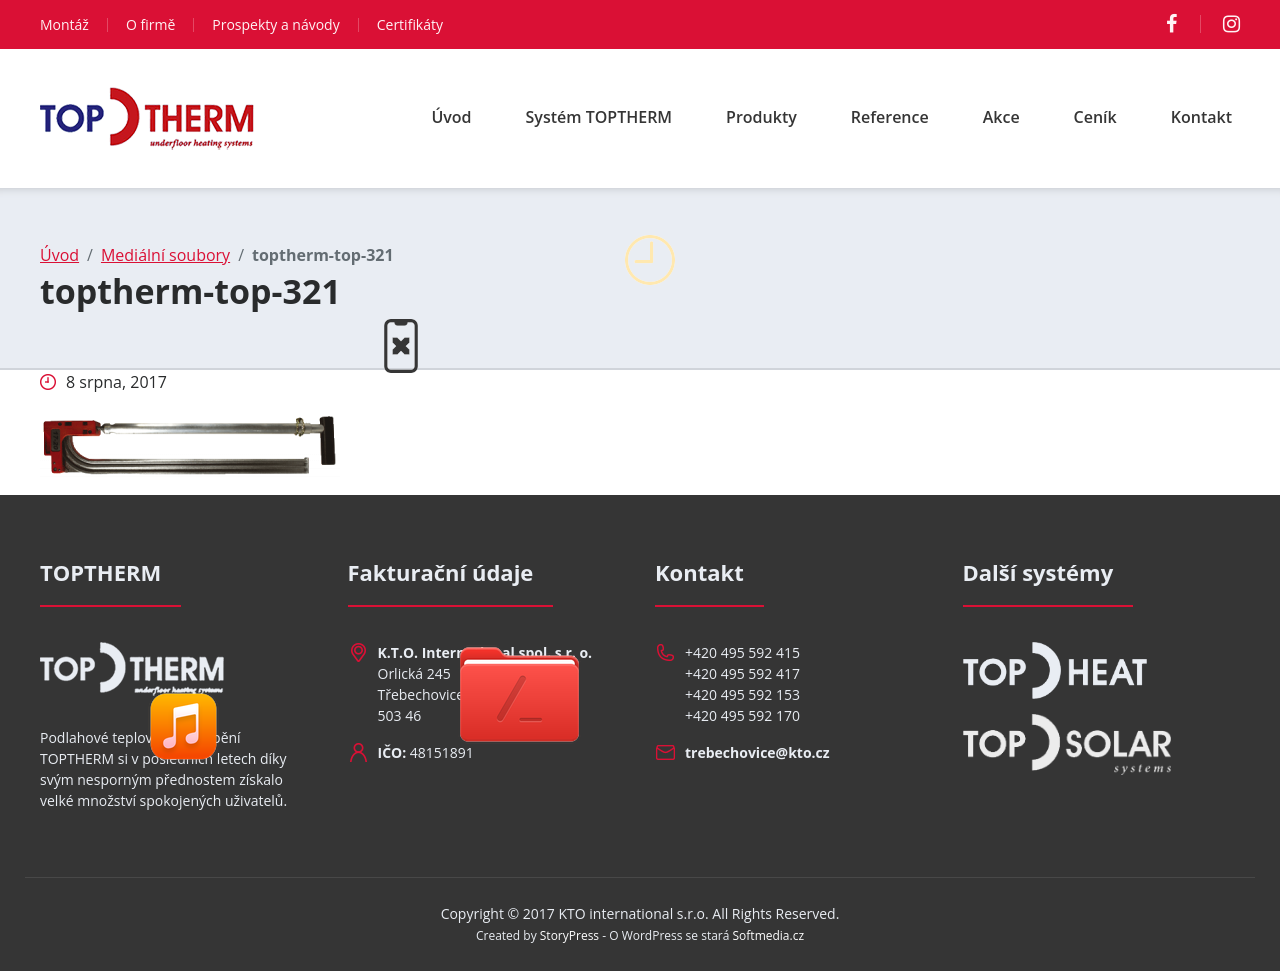 This screenshot has height=971, width=1280. Describe the element at coordinates (401, 346) in the screenshot. I see `disconnect or unlink a paired device` at that location.